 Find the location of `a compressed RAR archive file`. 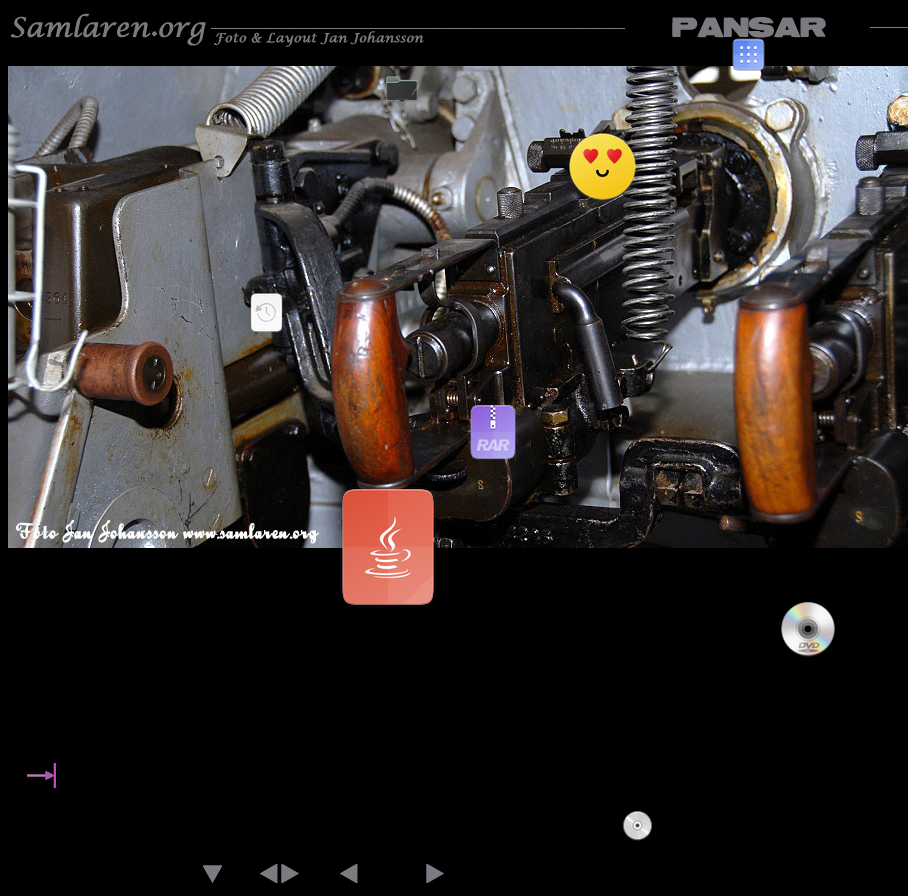

a compressed RAR archive file is located at coordinates (493, 432).